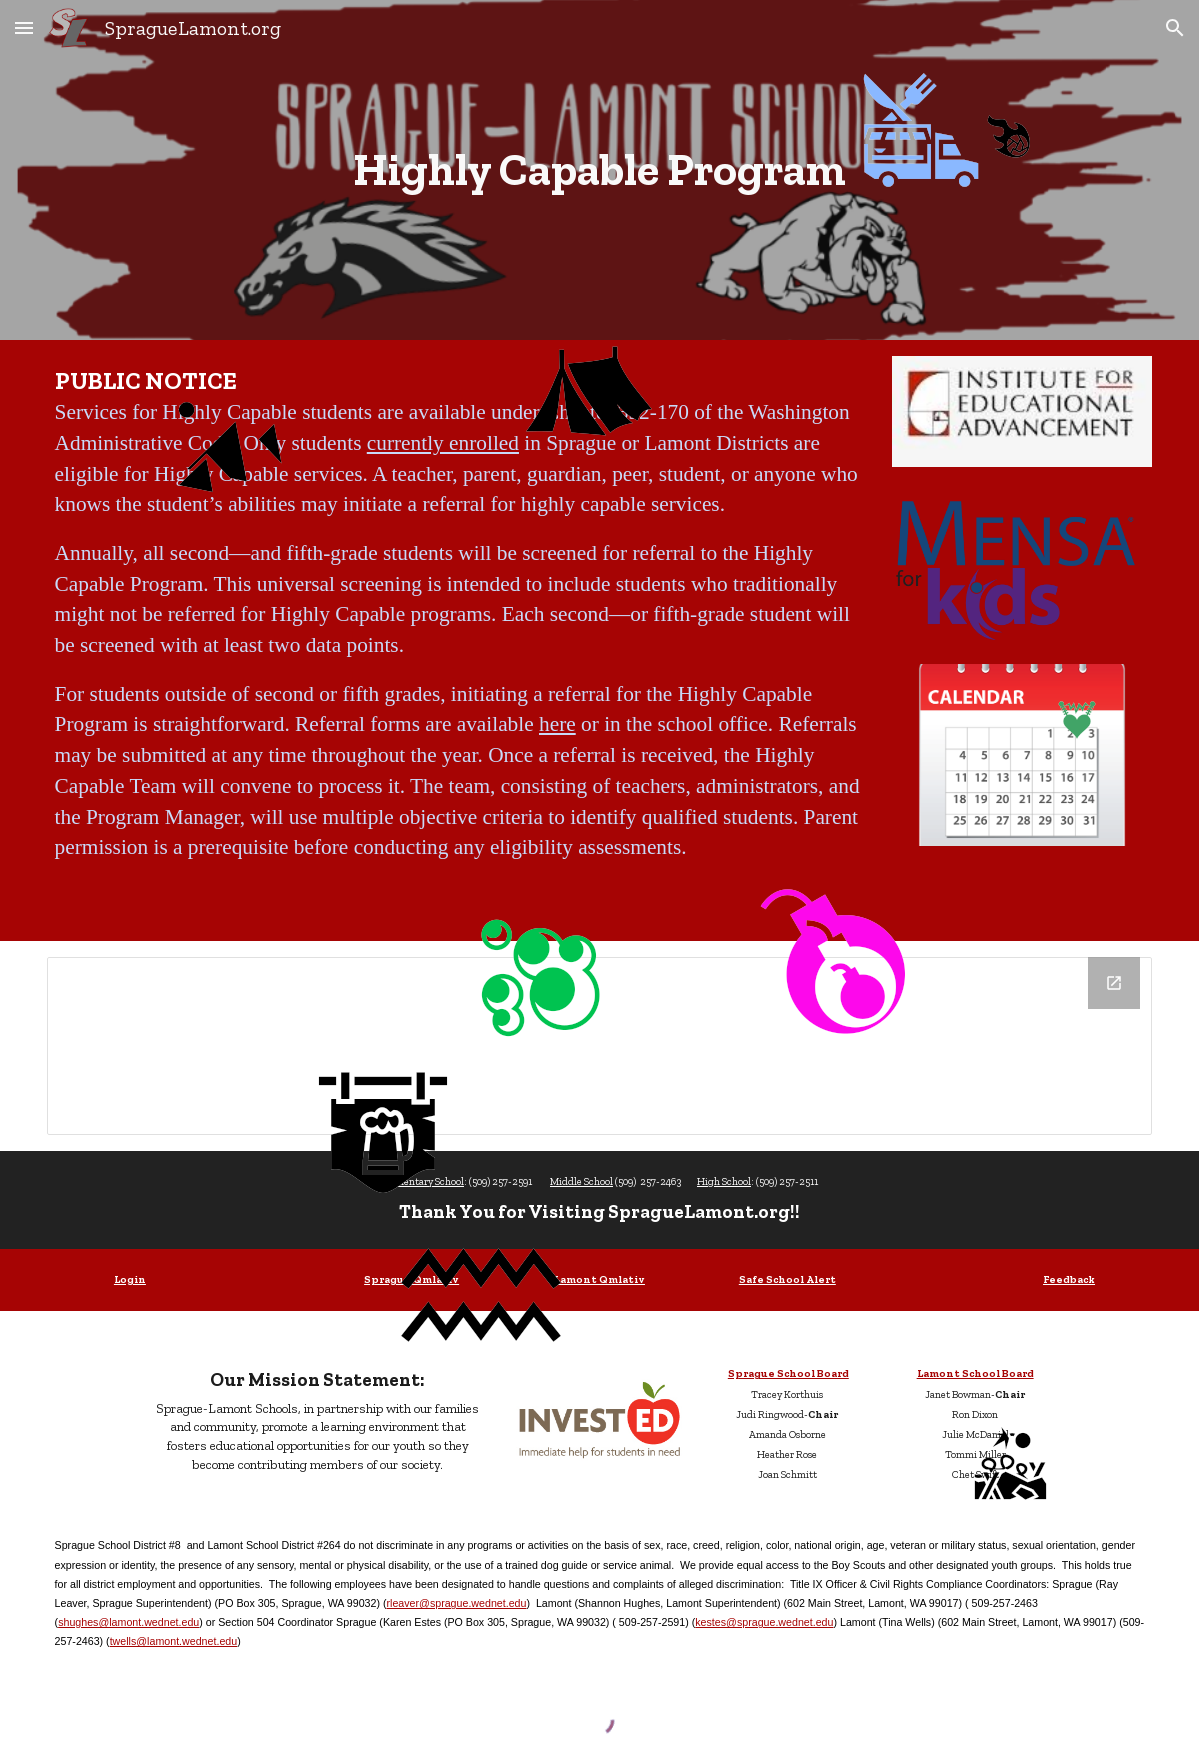 The image size is (1199, 1758). Describe the element at coordinates (1008, 136) in the screenshot. I see `fire-type attack or ability in a game` at that location.